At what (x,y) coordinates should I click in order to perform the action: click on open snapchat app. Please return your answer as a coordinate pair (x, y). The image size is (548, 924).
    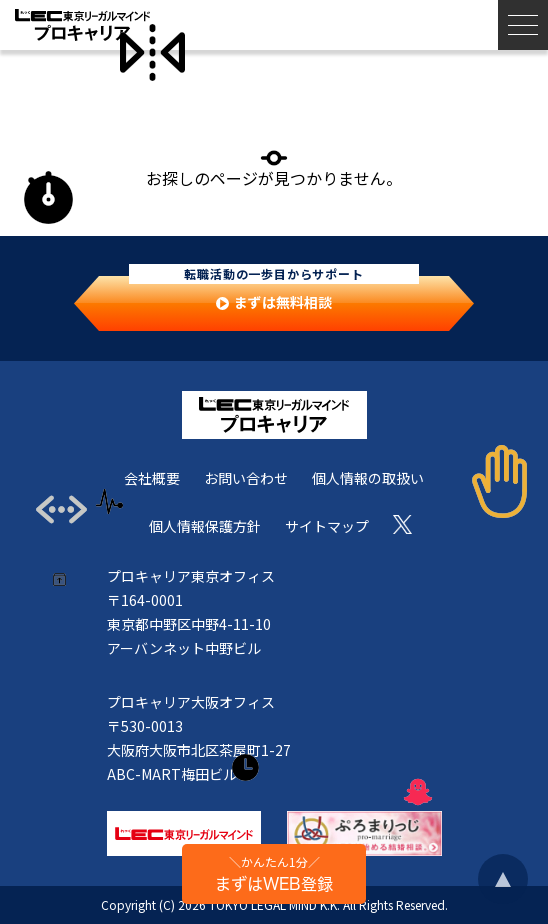
    Looking at the image, I should click on (418, 792).